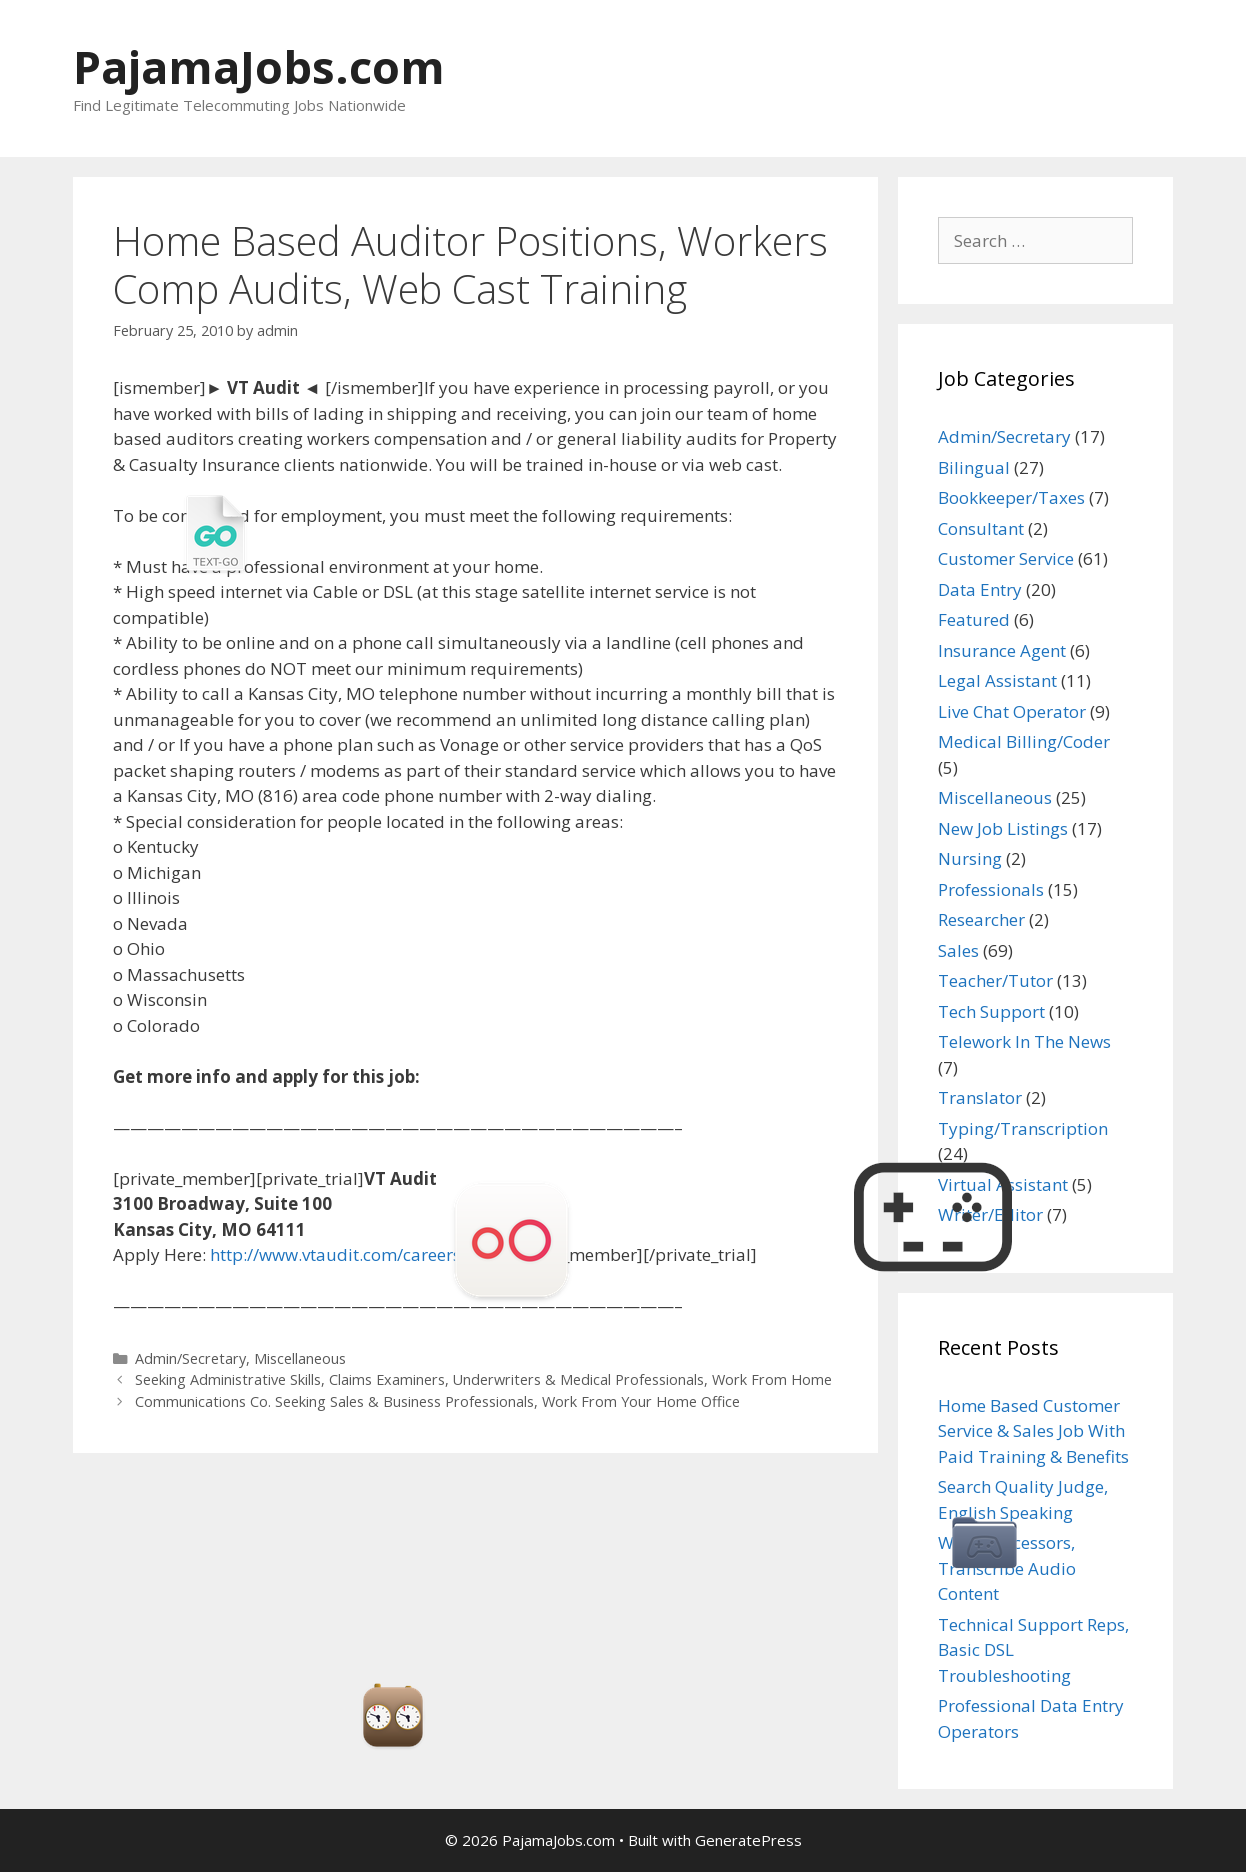  Describe the element at coordinates (215, 534) in the screenshot. I see `a go programming language source file` at that location.